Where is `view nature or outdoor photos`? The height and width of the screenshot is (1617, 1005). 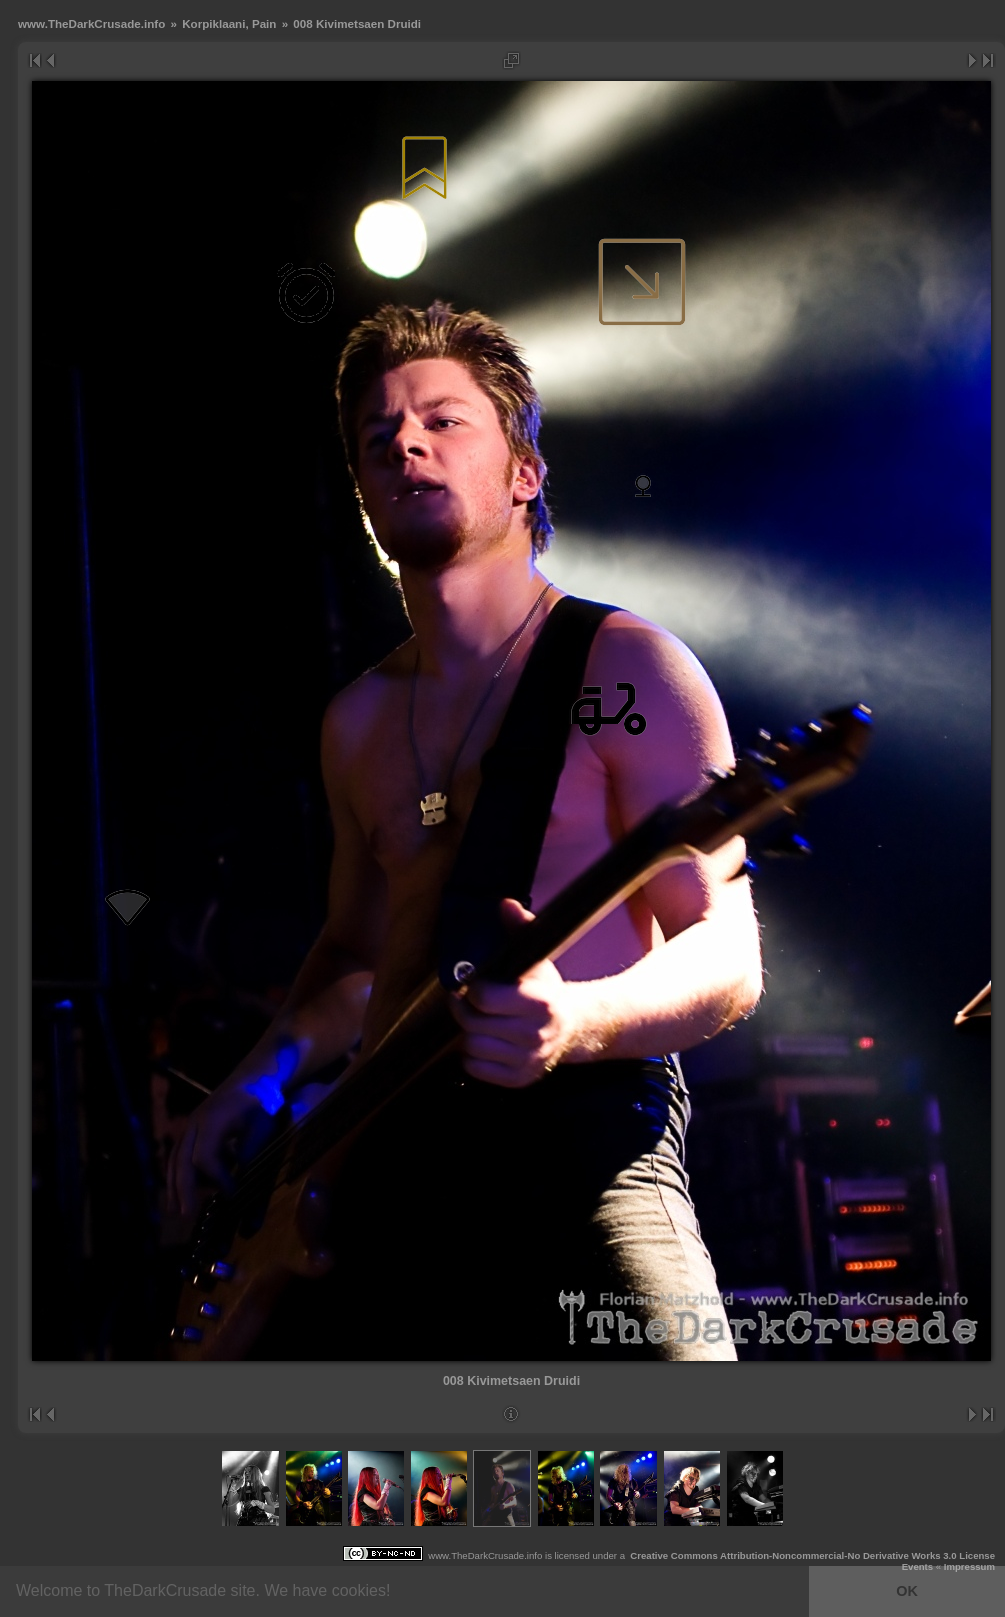
view nature or outdoor photos is located at coordinates (643, 486).